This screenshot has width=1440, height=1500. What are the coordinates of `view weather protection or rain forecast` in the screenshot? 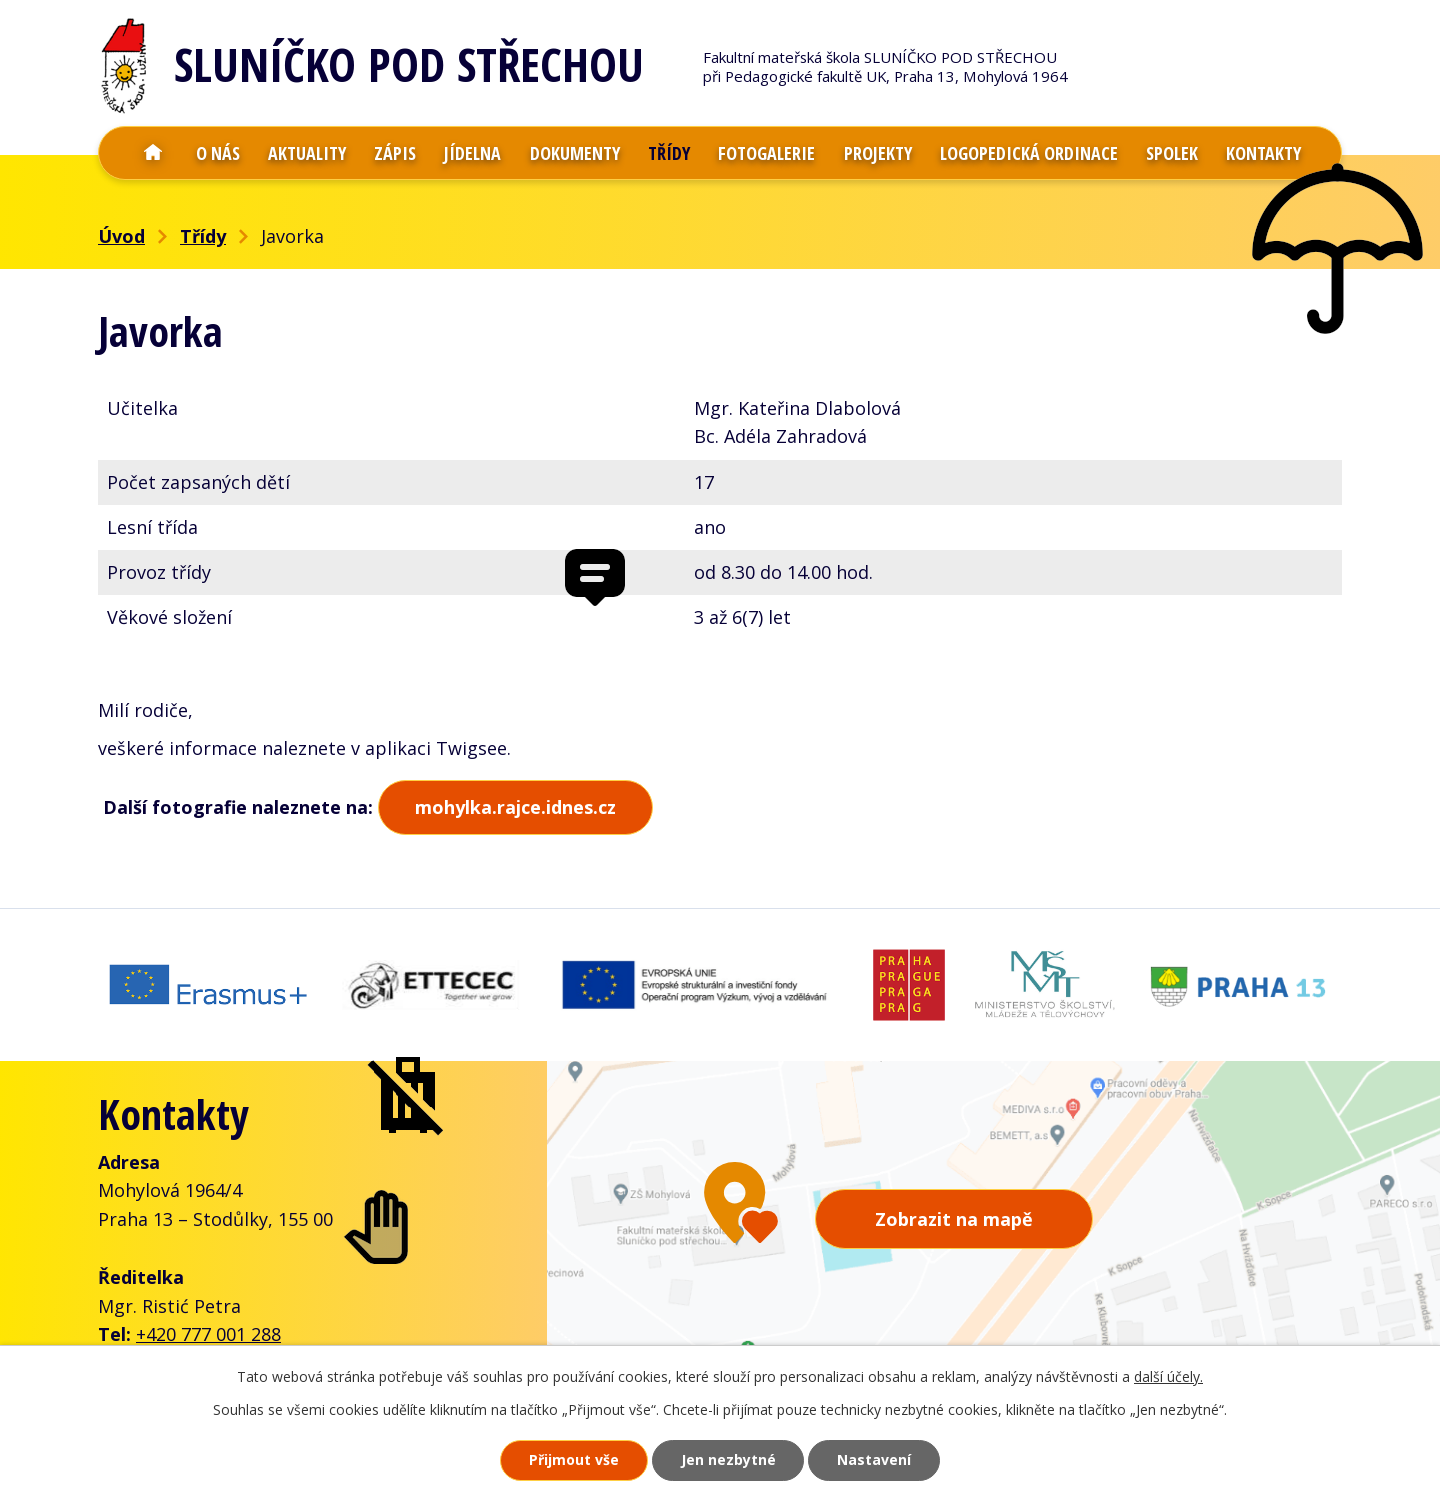 It's located at (1337, 248).